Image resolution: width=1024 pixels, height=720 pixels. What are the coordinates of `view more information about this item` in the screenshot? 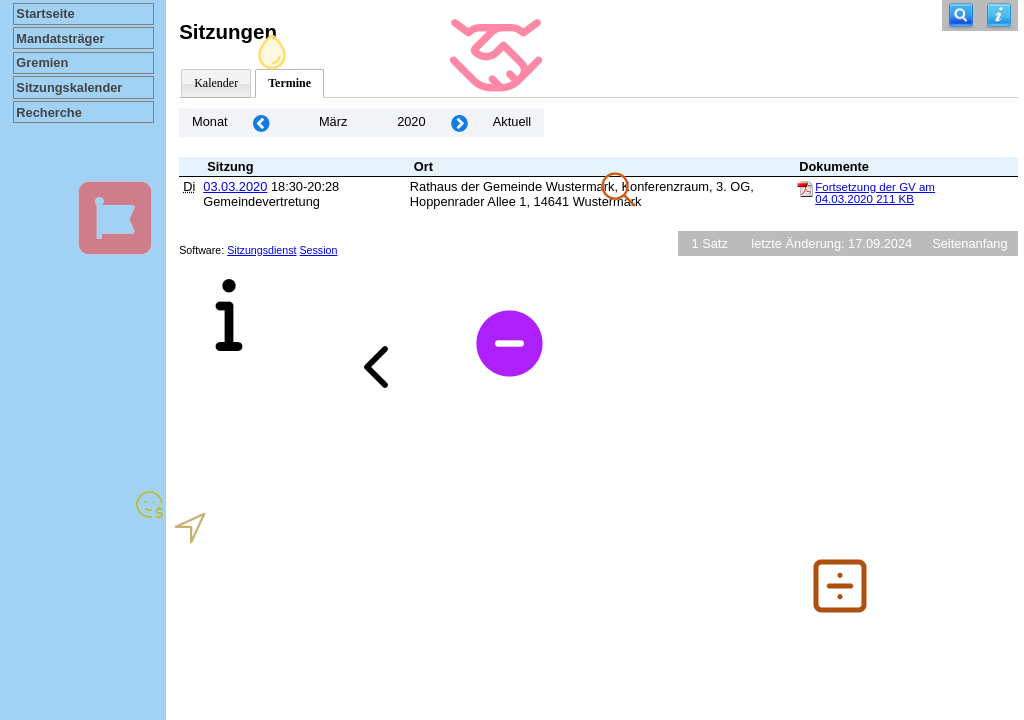 It's located at (229, 315).